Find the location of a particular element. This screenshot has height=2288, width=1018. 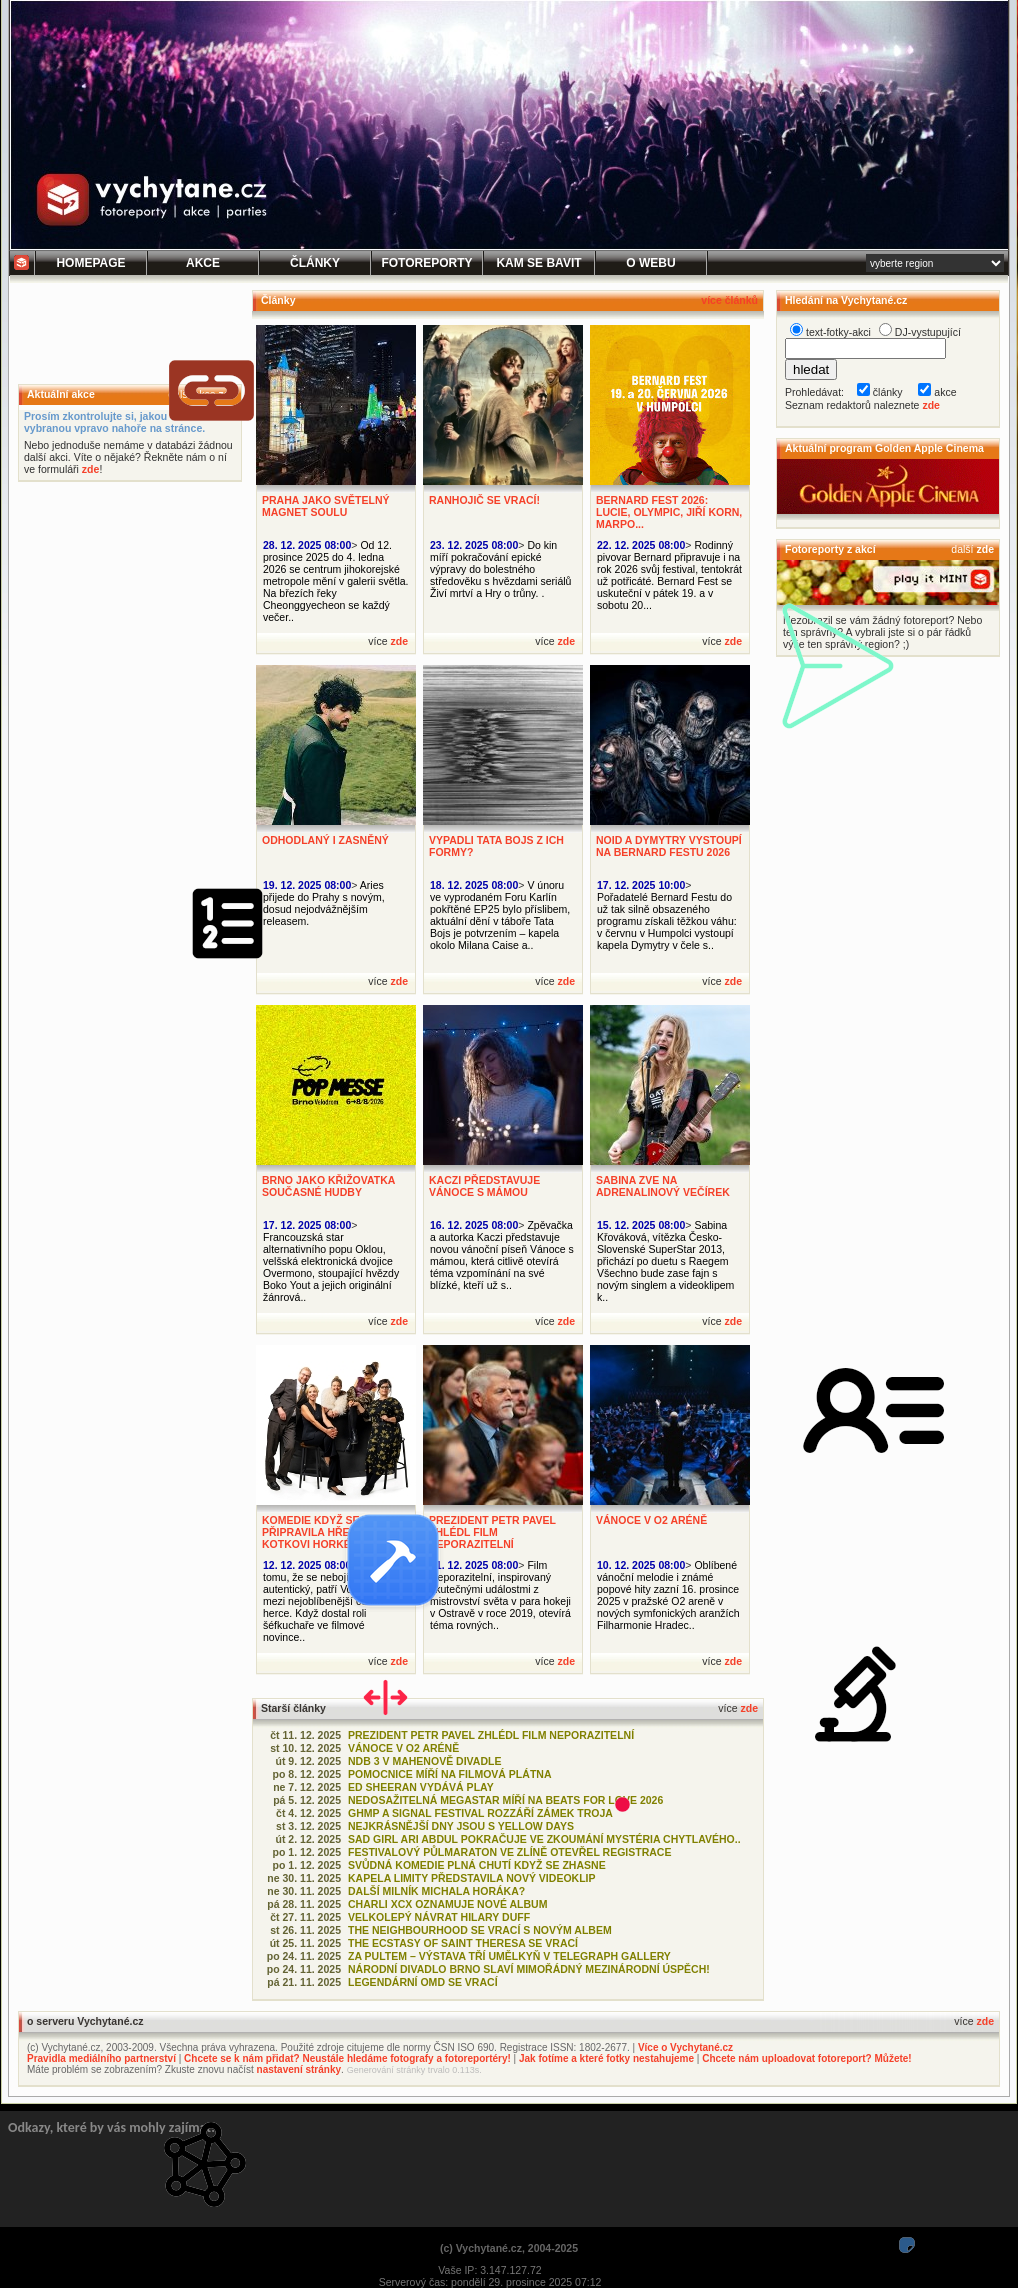

access scientific or research tools is located at coordinates (853, 1694).